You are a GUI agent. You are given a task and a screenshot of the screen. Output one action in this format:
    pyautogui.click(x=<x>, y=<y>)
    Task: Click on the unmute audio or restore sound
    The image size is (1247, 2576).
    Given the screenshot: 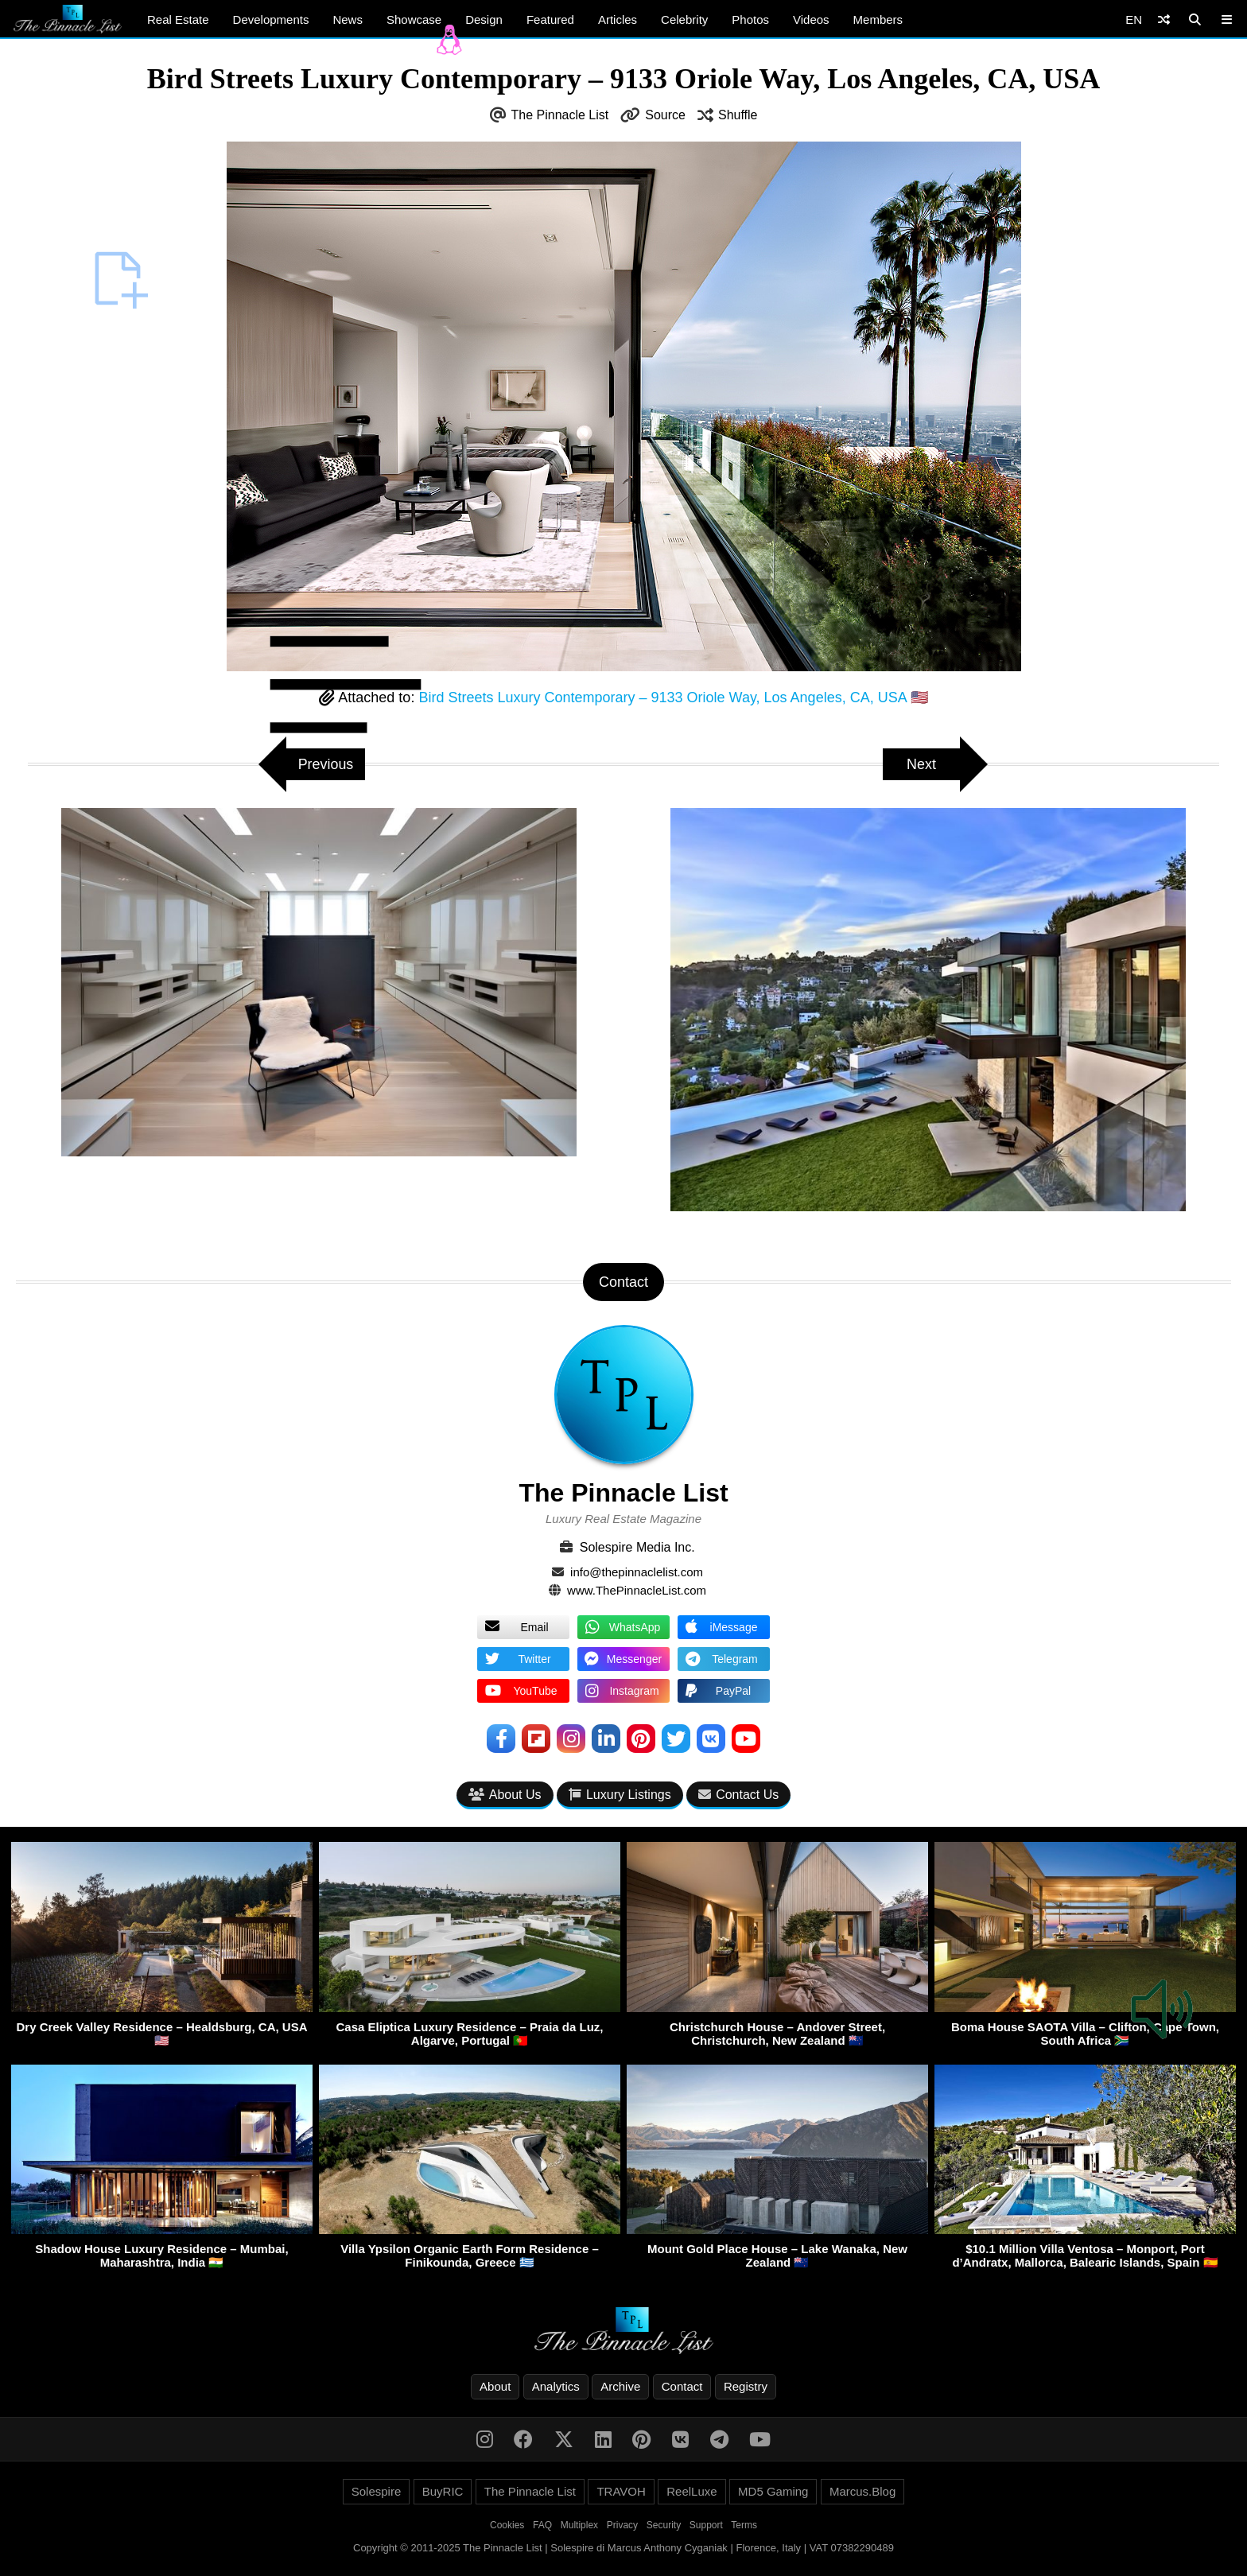 What is the action you would take?
    pyautogui.click(x=1162, y=2010)
    